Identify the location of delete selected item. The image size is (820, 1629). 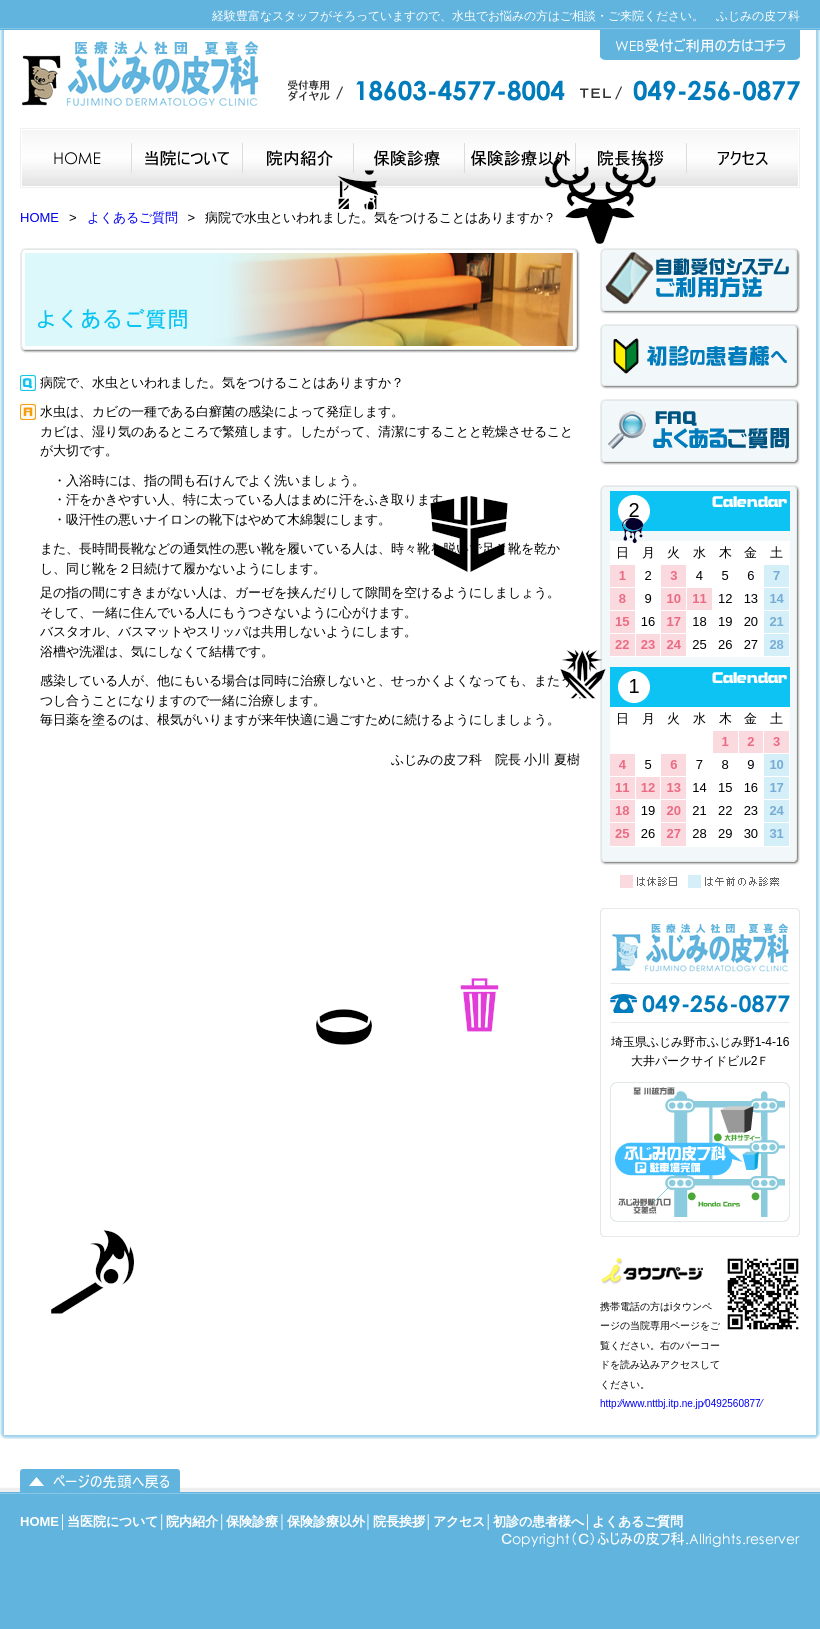
(479, 999).